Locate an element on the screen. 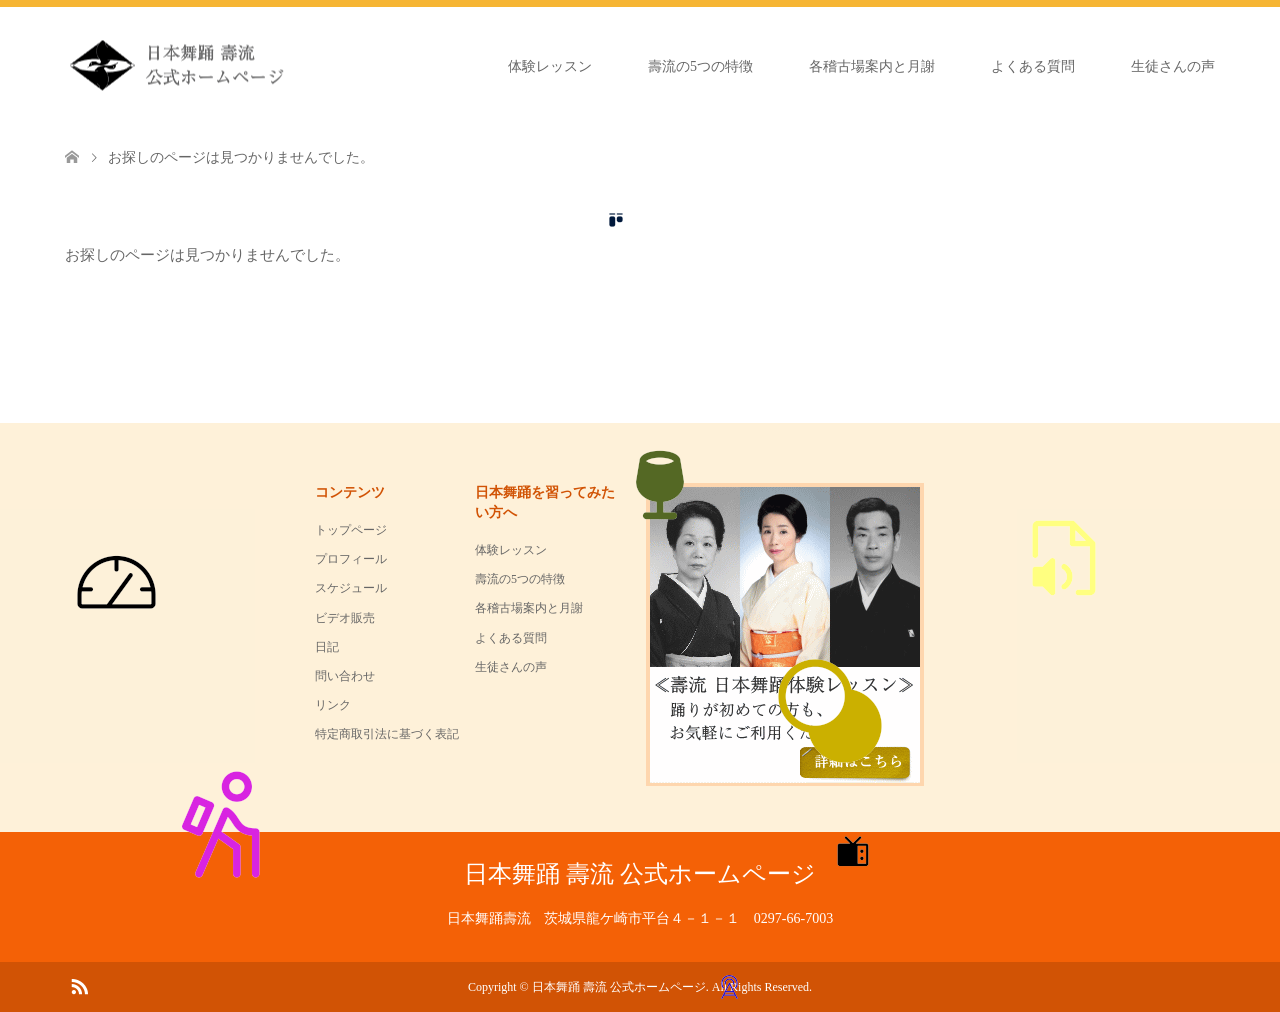  indicates cellular network signal or connectivity is located at coordinates (729, 987).